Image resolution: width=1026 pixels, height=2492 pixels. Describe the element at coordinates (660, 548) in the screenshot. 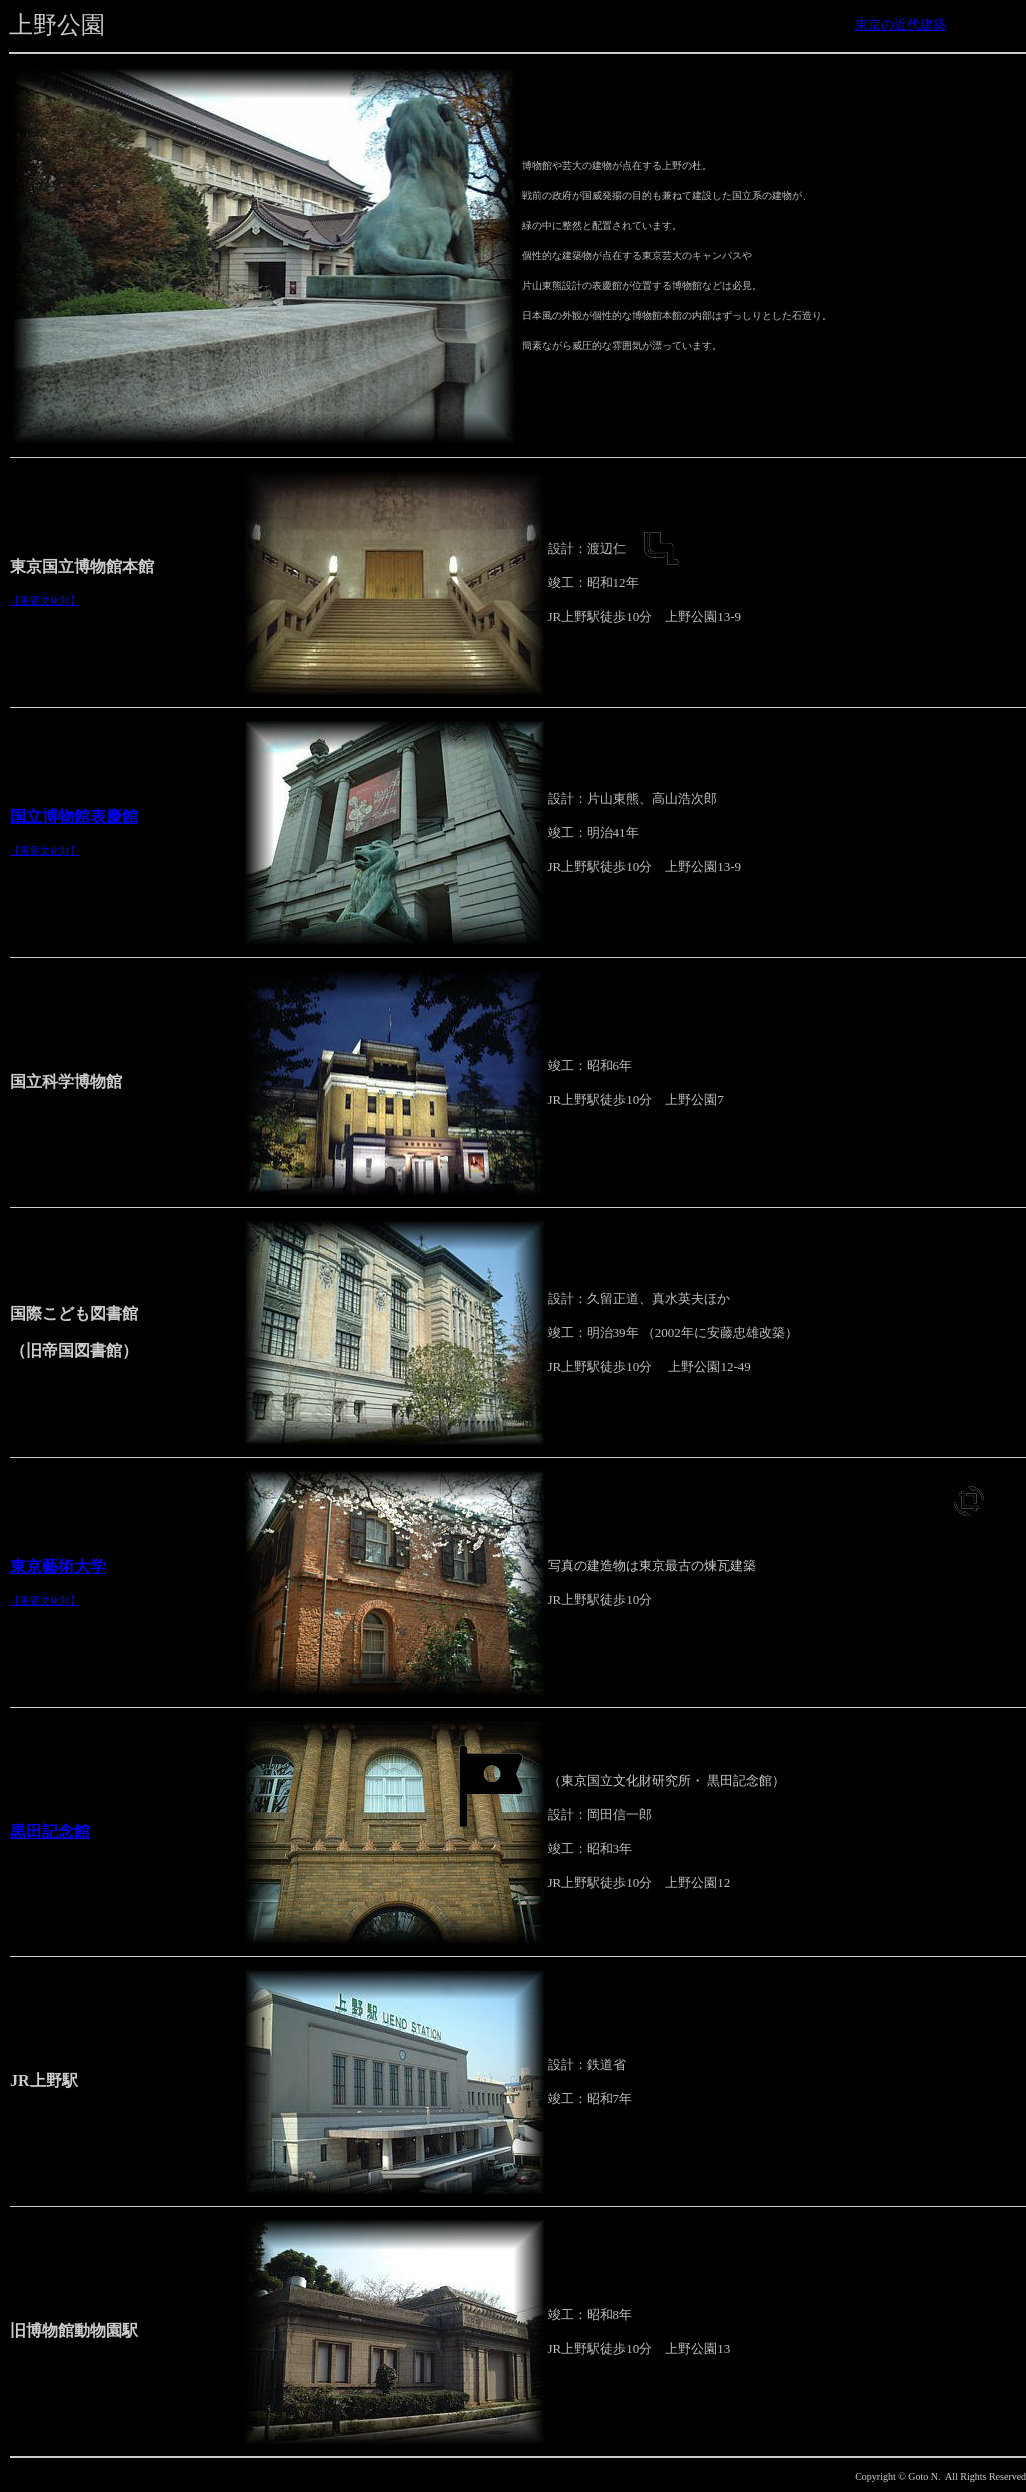

I see `standard legroom seat selection` at that location.